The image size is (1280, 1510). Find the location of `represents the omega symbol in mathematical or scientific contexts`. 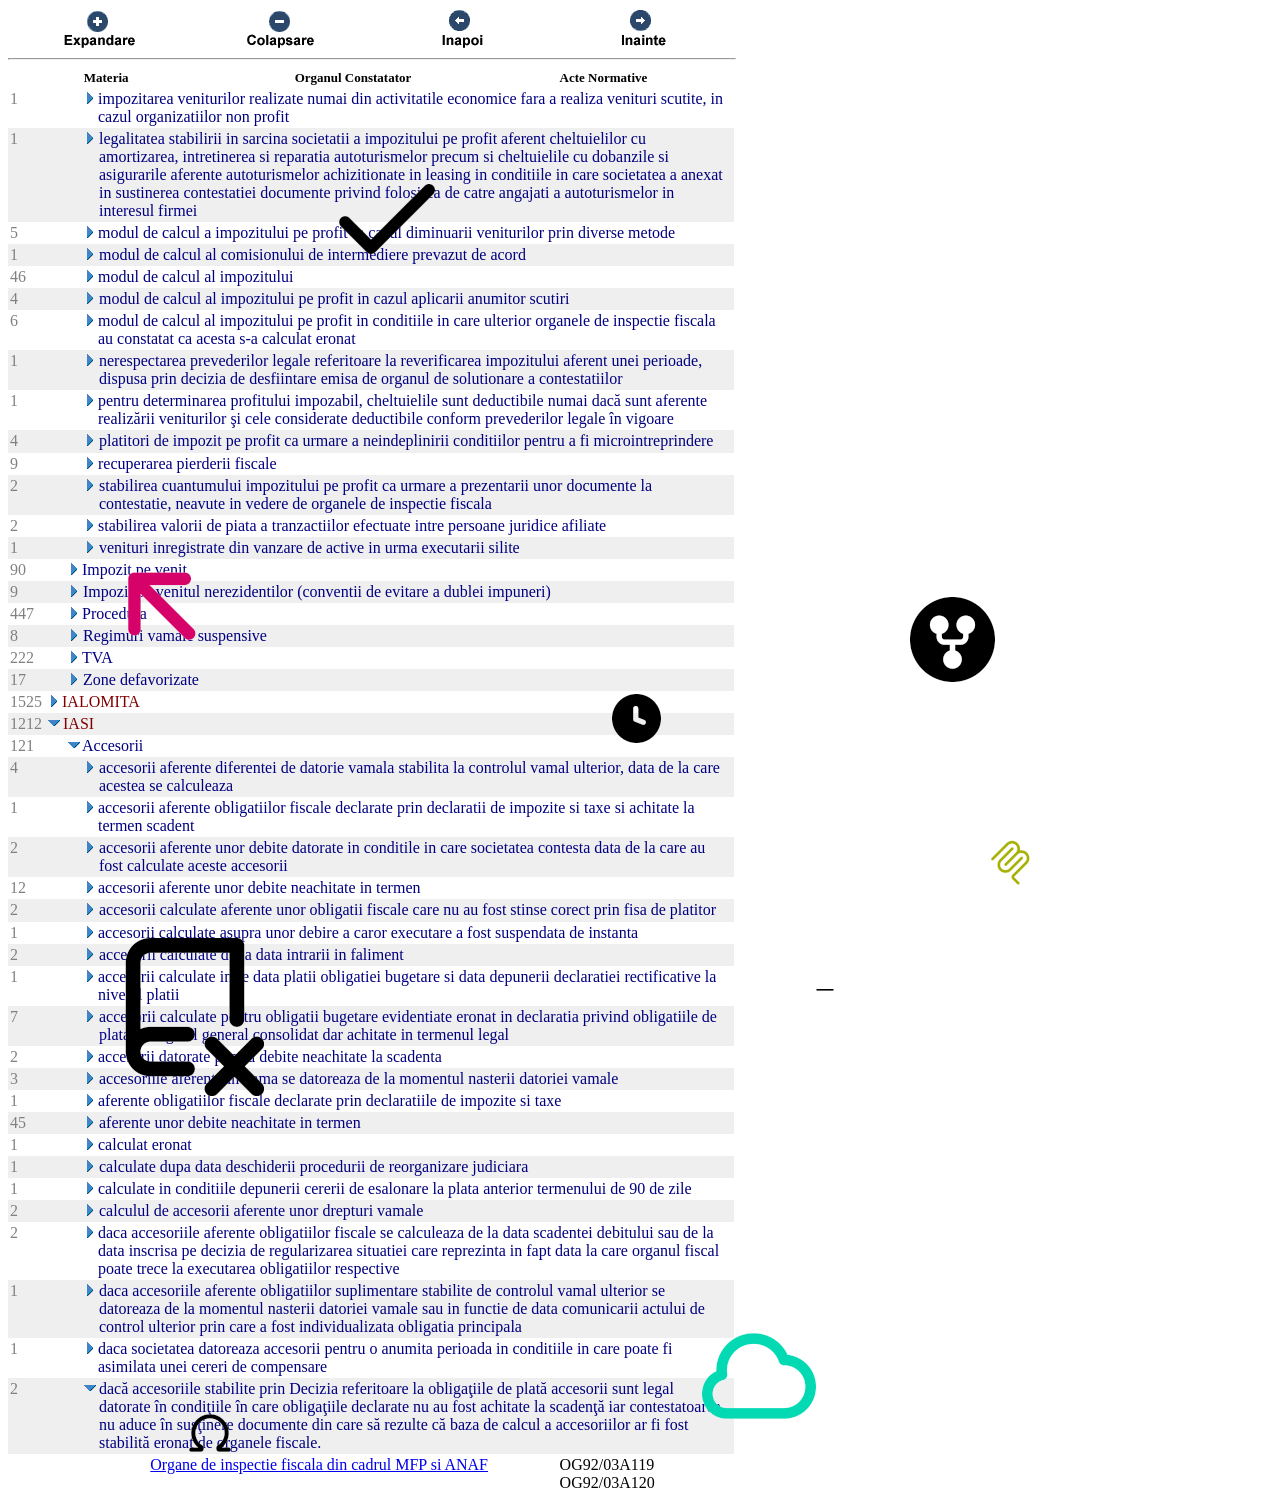

represents the omega symbol in mathematical or scientific contexts is located at coordinates (210, 1433).